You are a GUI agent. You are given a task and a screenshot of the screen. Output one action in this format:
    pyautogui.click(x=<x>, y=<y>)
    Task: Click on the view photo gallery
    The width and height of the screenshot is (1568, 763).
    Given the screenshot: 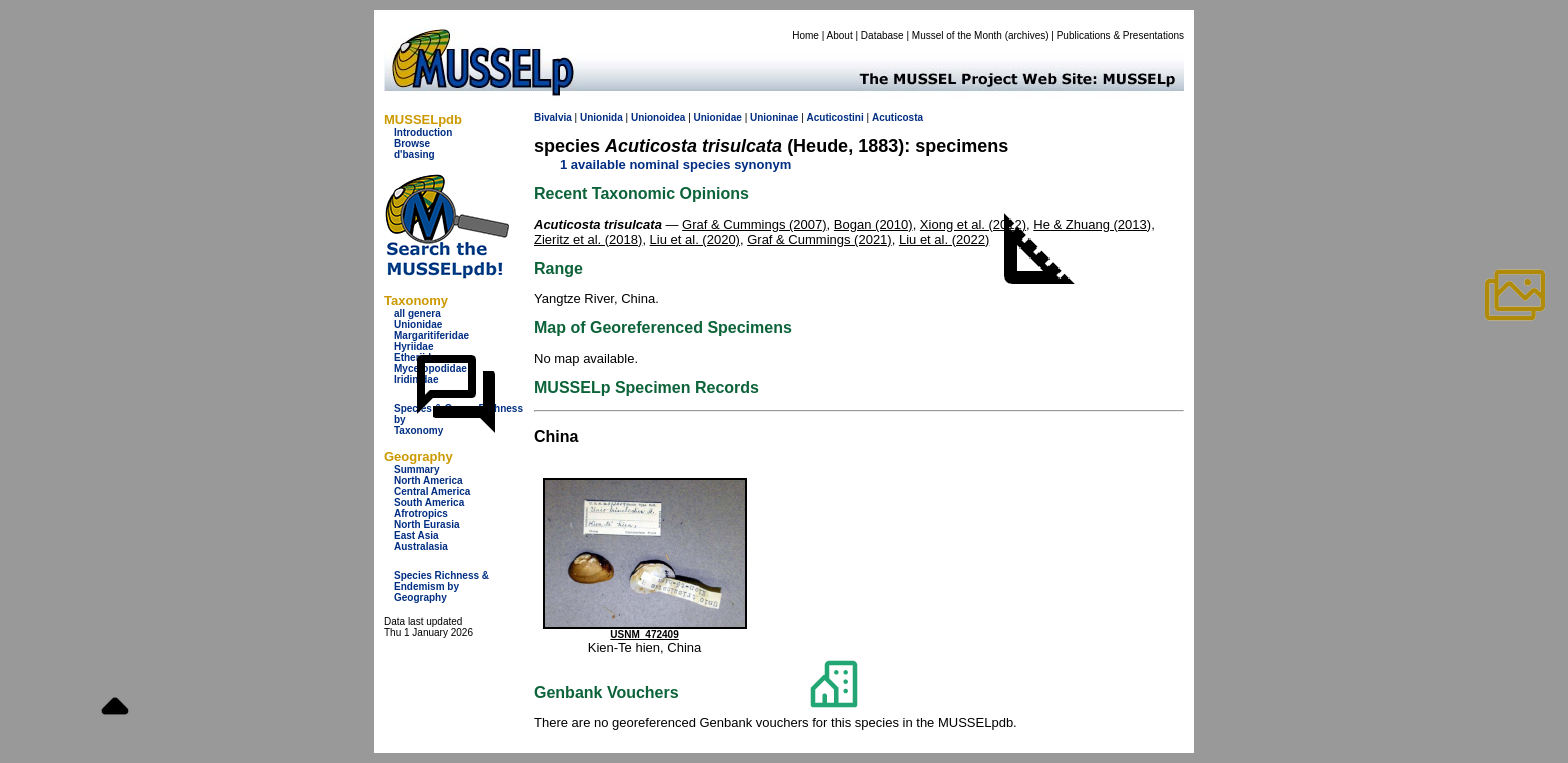 What is the action you would take?
    pyautogui.click(x=1515, y=295)
    